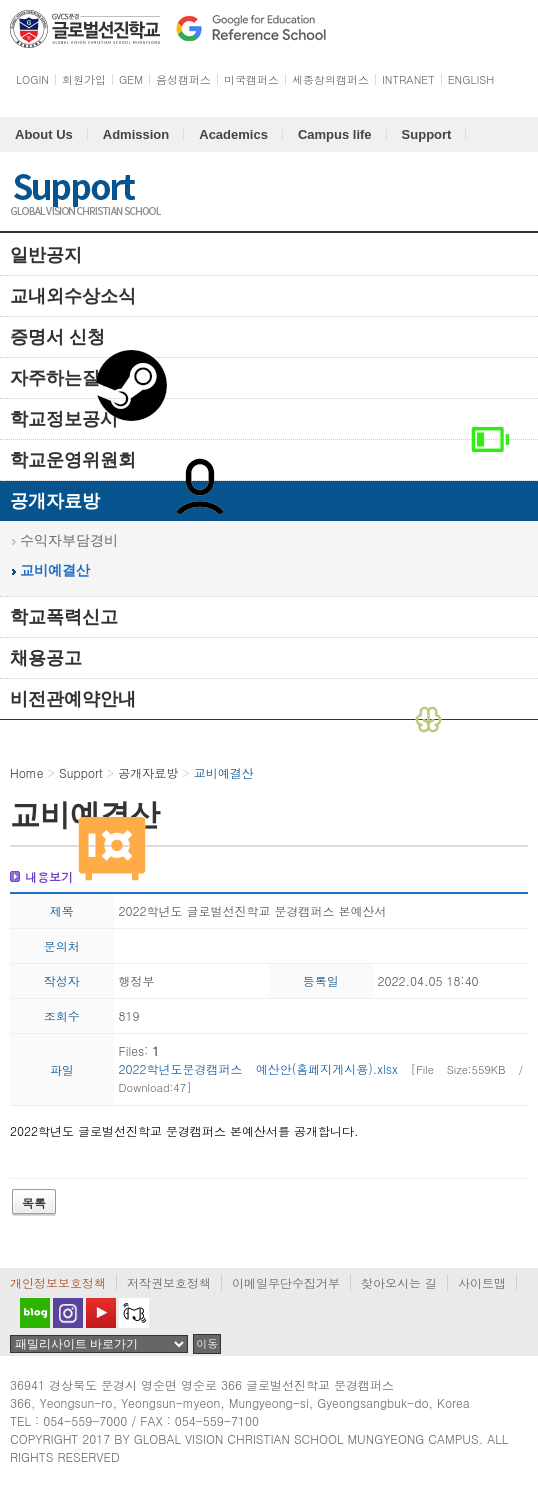 The width and height of the screenshot is (538, 1506). Describe the element at coordinates (200, 487) in the screenshot. I see `view user profile` at that location.